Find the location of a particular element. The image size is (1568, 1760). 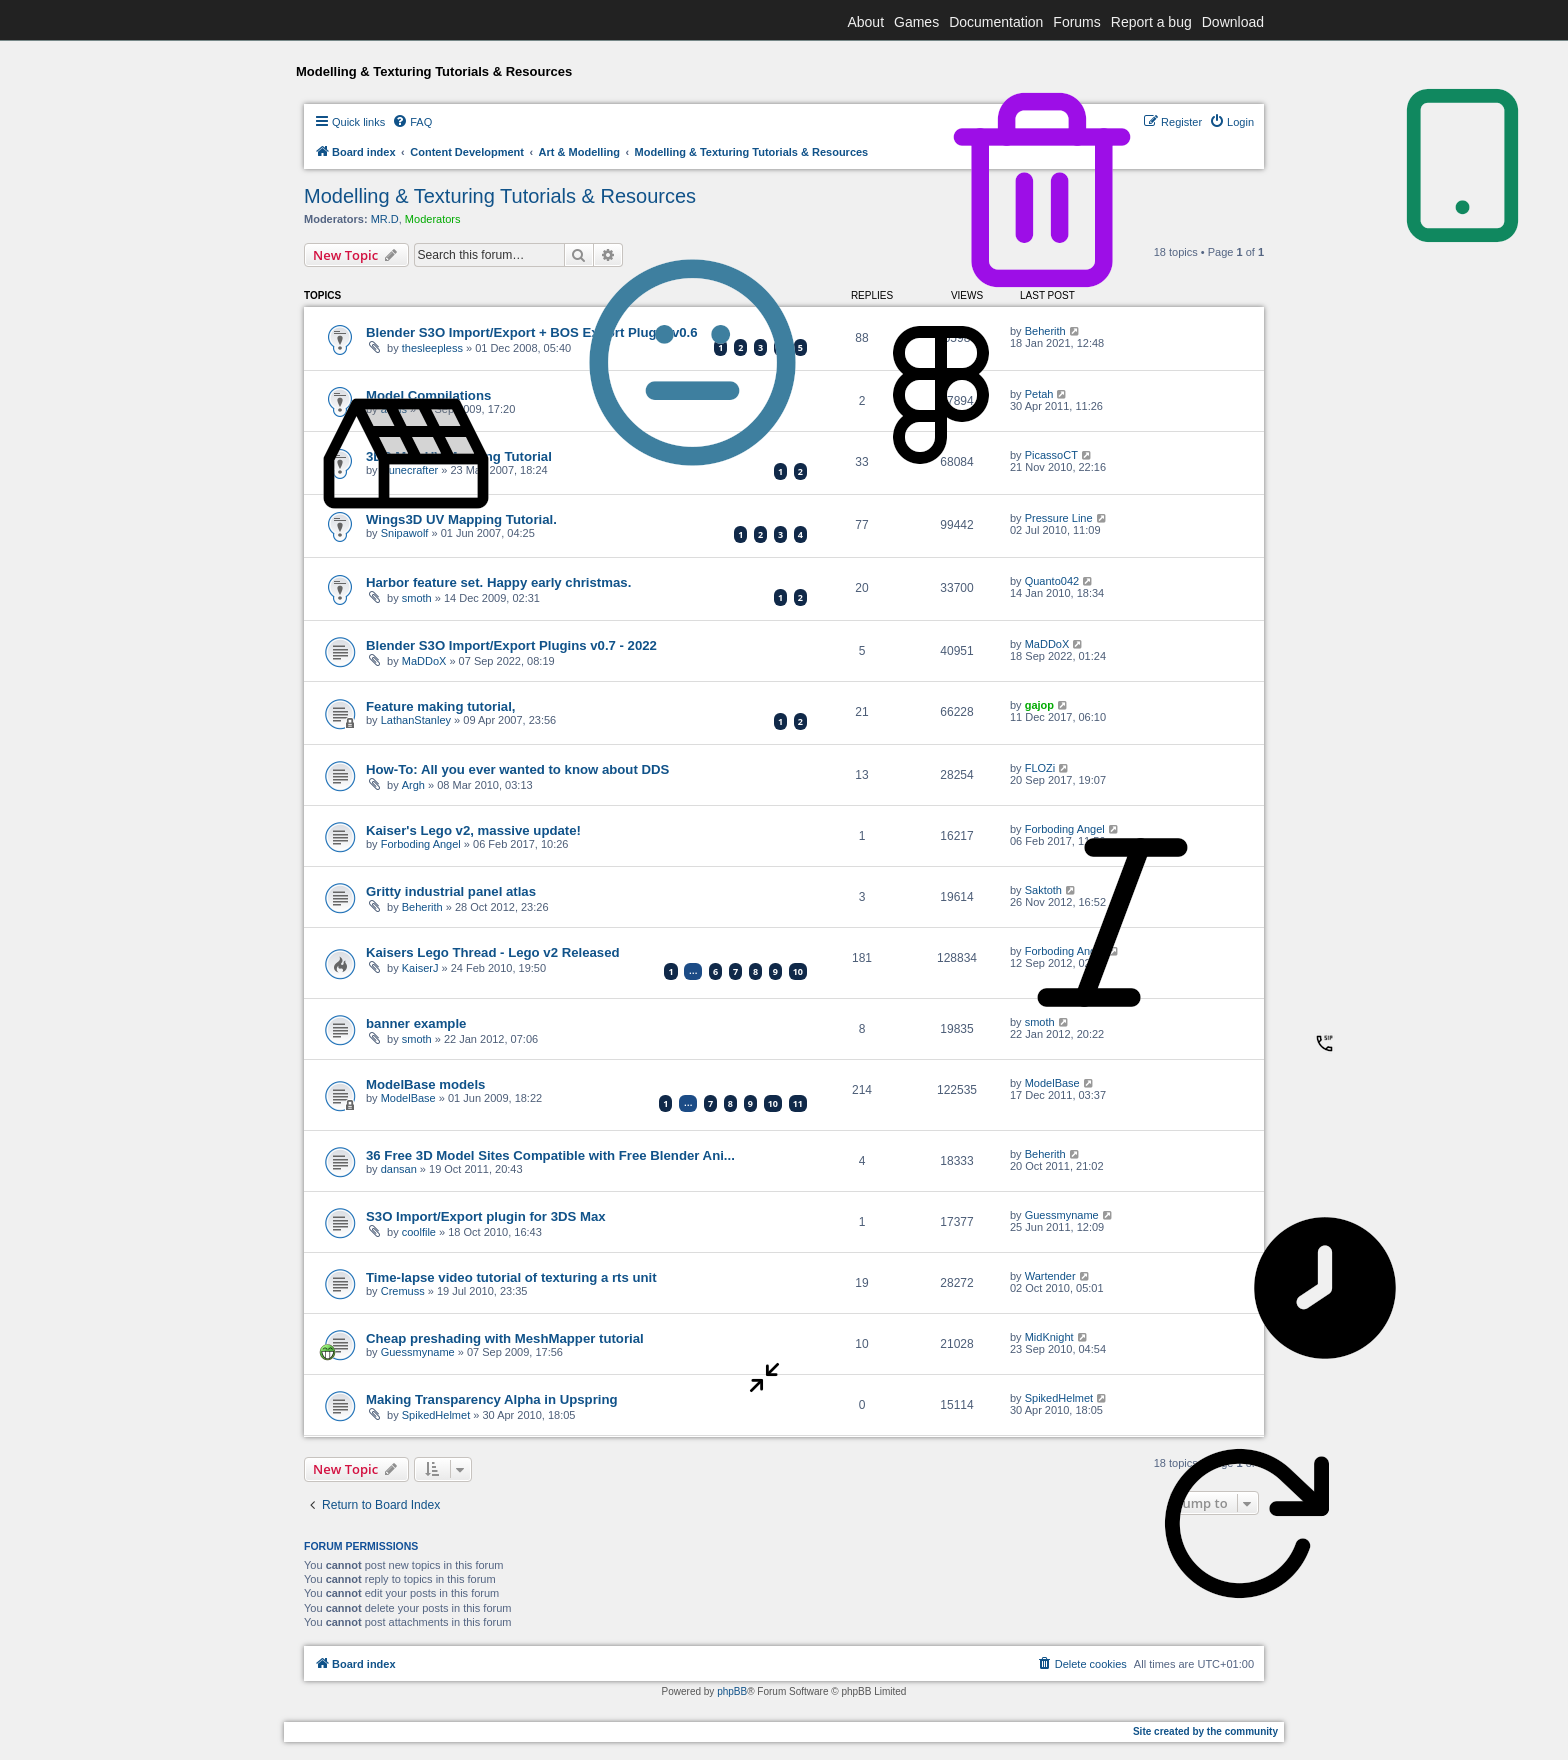

indicates the current time or timestamp is located at coordinates (1325, 1288).